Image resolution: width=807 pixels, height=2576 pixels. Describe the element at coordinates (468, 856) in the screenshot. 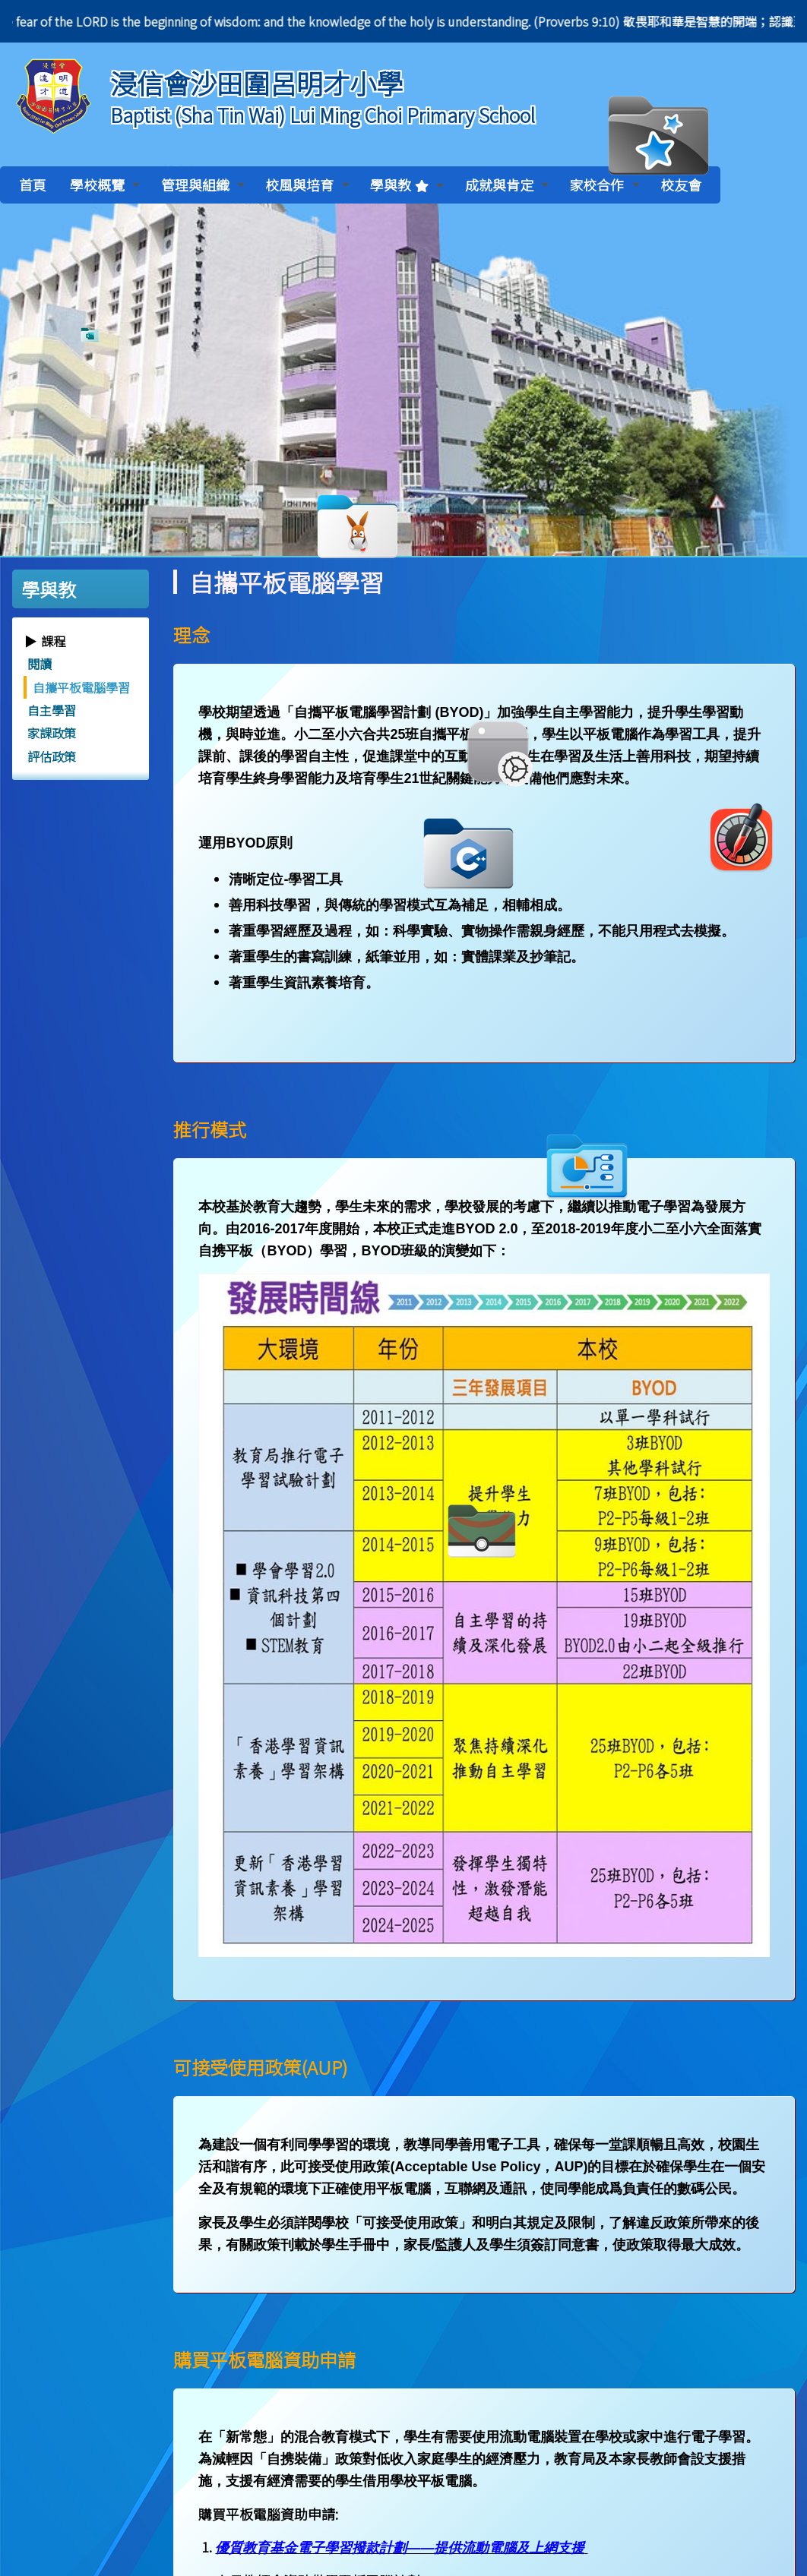

I see `open folder containing C++ project files` at that location.